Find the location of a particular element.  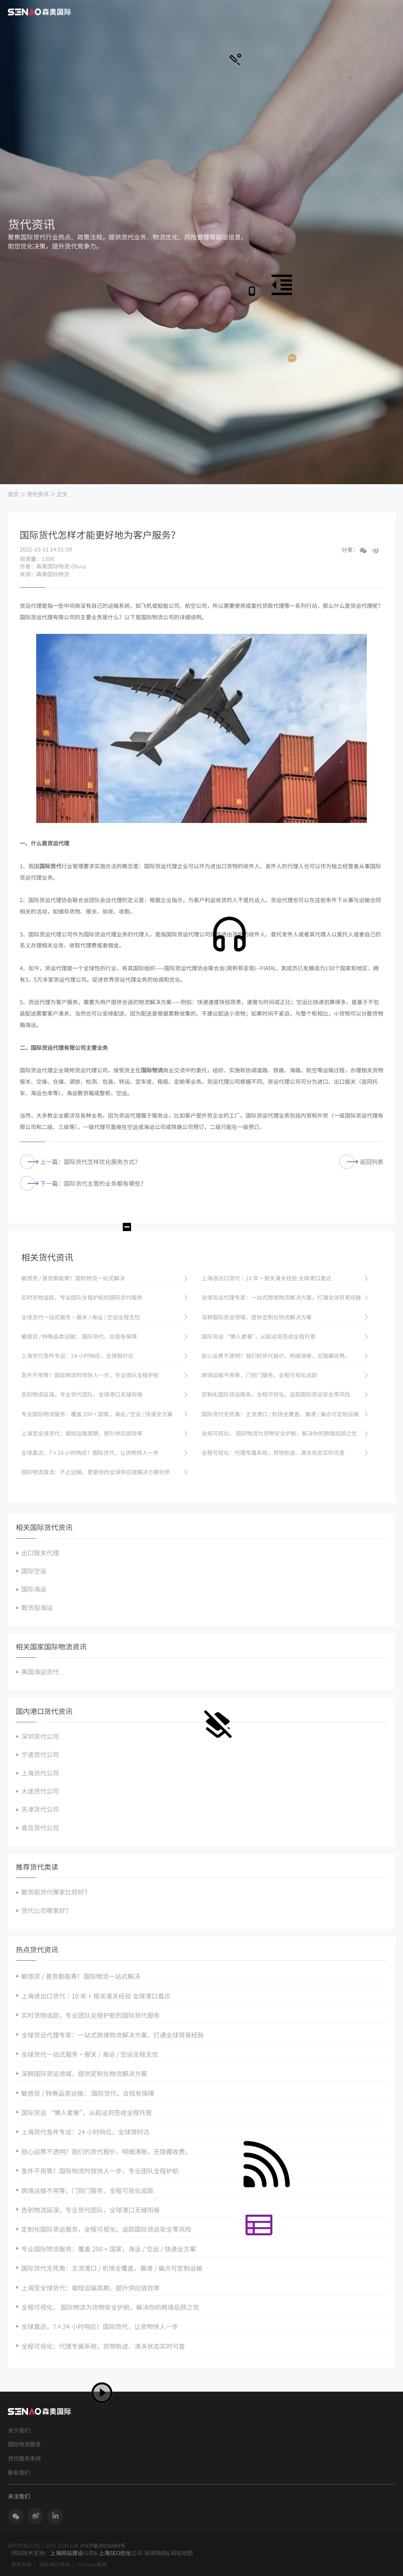

access cricket scores or sports updates is located at coordinates (235, 59).